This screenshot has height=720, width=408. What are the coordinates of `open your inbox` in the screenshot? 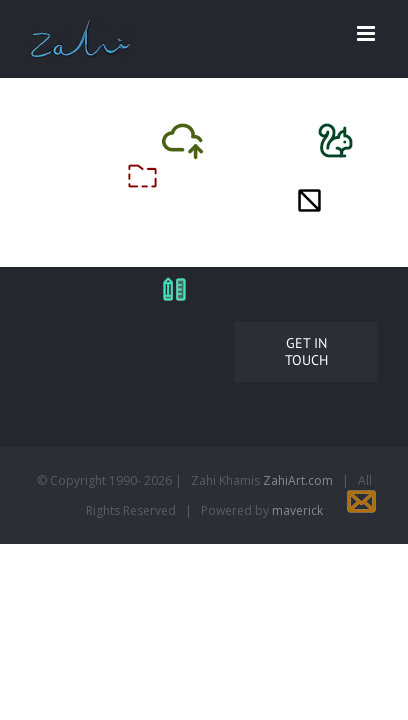 It's located at (361, 501).